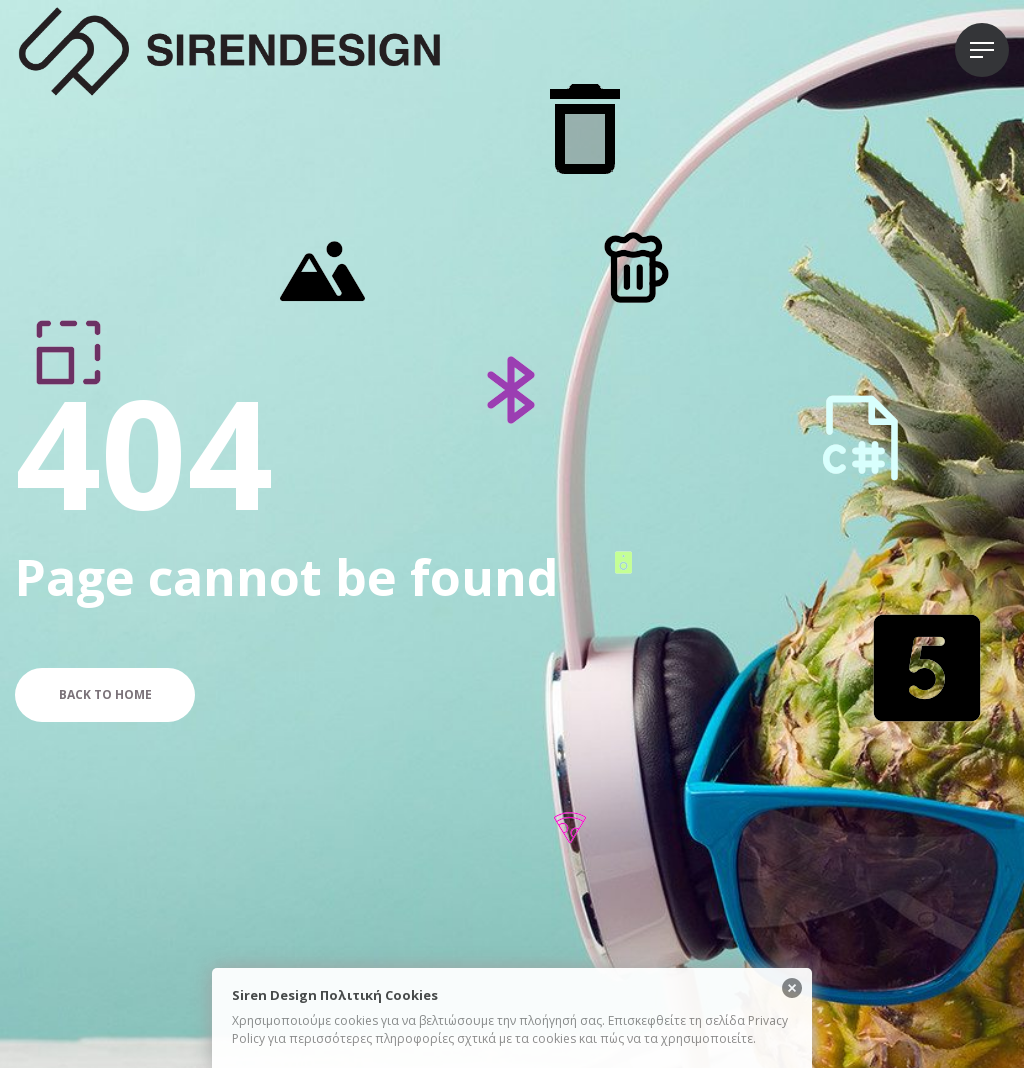 The image size is (1024, 1068). What do you see at coordinates (68, 352) in the screenshot?
I see `resize a window or element` at bounding box center [68, 352].